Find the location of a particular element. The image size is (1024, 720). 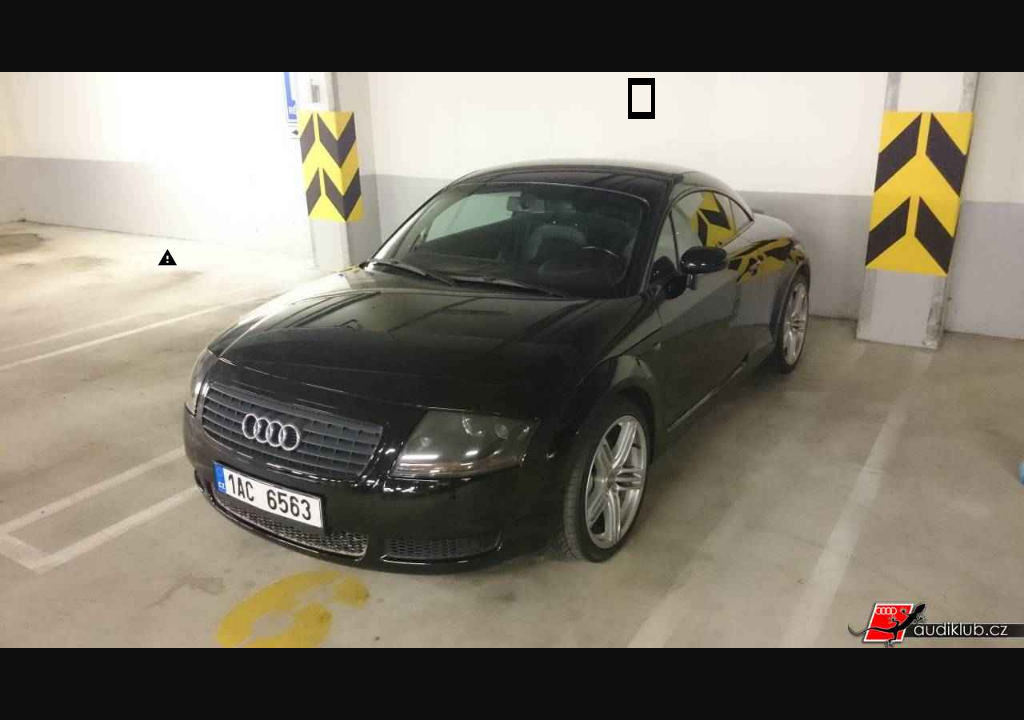

set this device as primary phone is located at coordinates (641, 98).